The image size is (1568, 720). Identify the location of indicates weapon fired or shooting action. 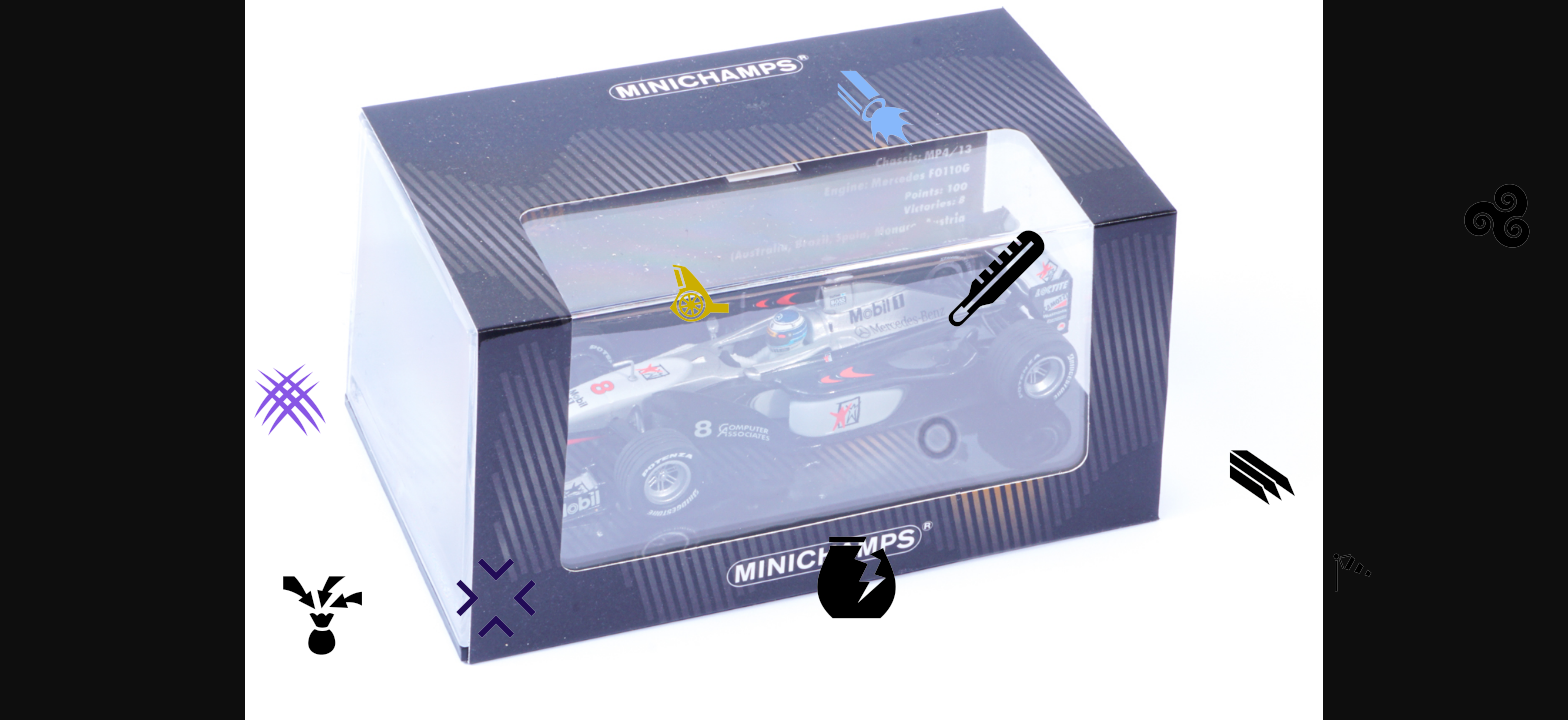
(876, 109).